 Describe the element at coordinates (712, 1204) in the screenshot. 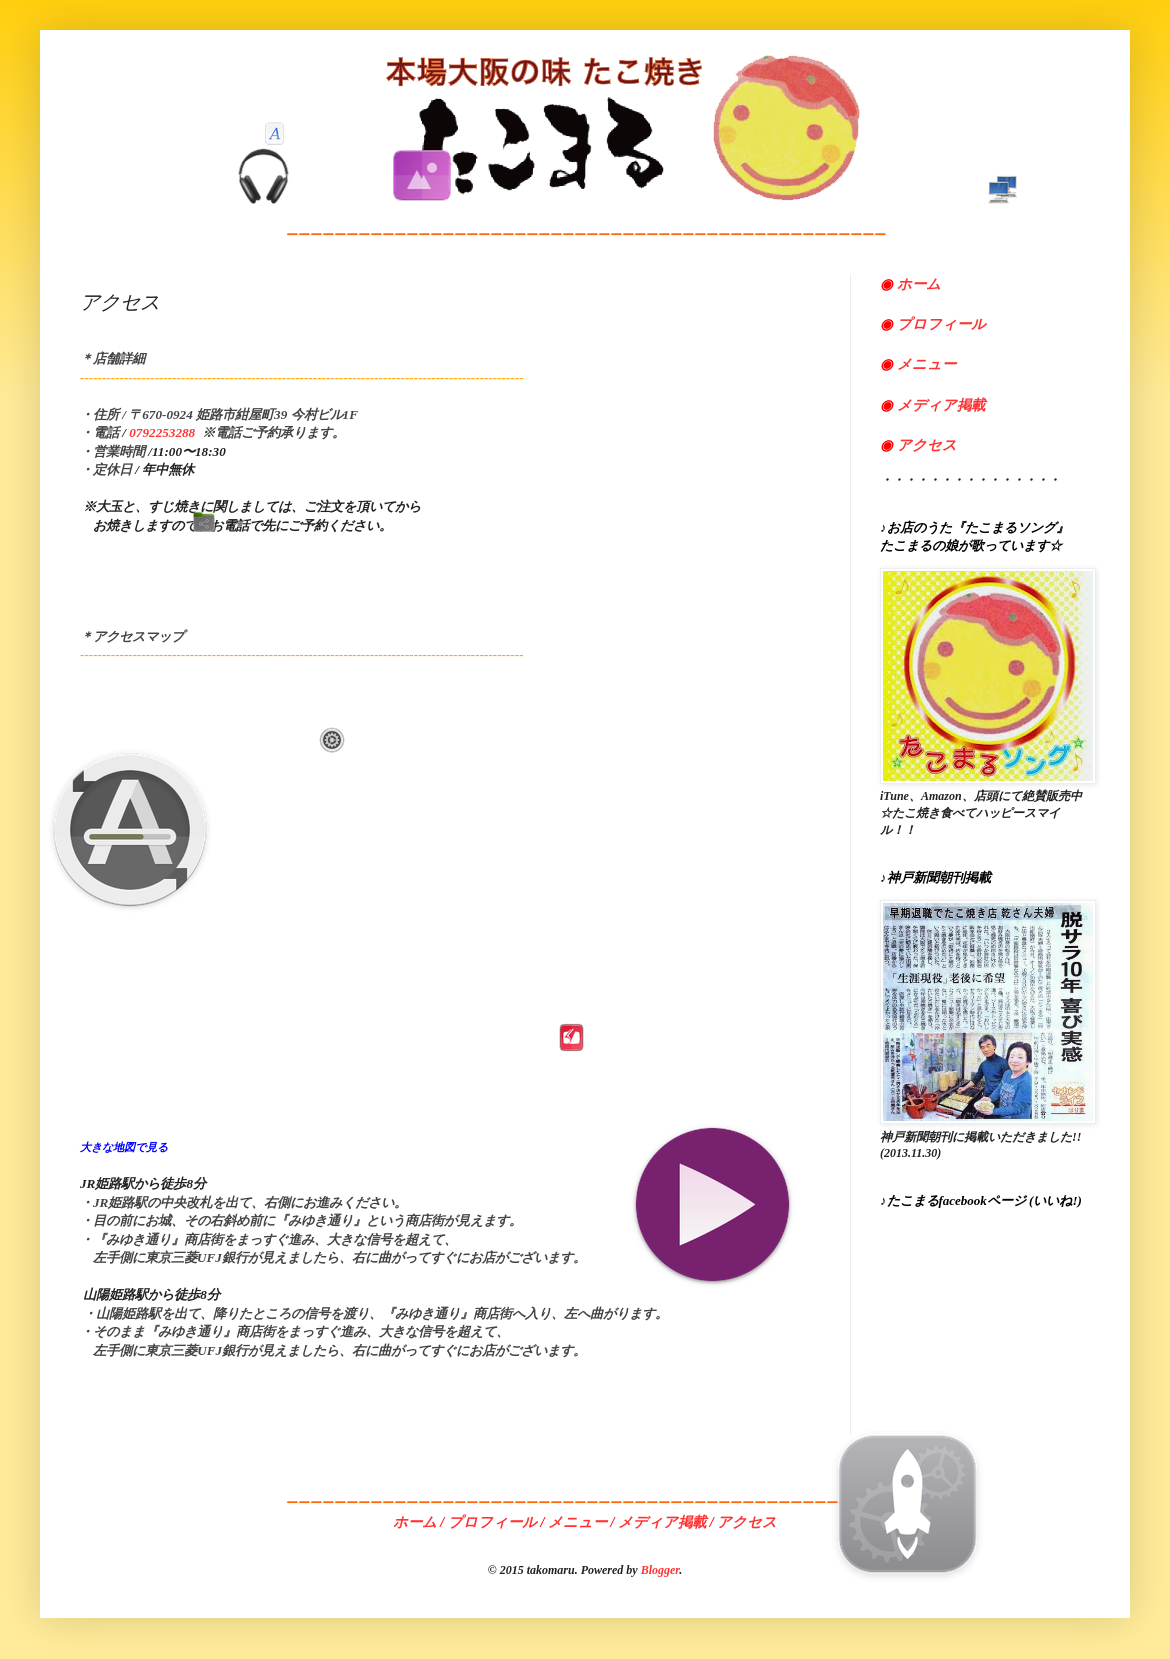

I see `indicates video content or media files` at that location.